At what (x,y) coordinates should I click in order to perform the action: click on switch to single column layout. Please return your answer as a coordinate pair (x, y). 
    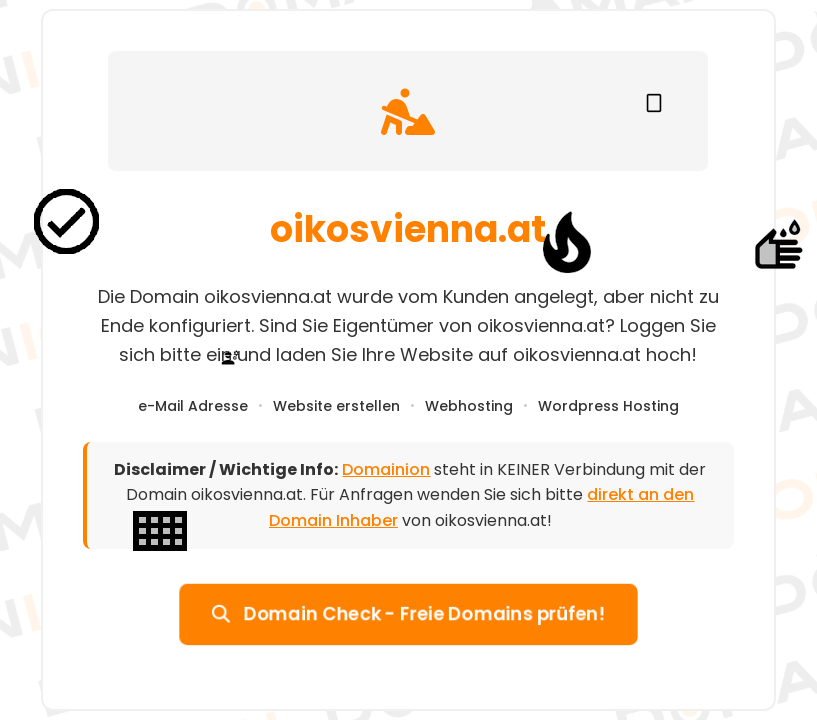
    Looking at the image, I should click on (654, 103).